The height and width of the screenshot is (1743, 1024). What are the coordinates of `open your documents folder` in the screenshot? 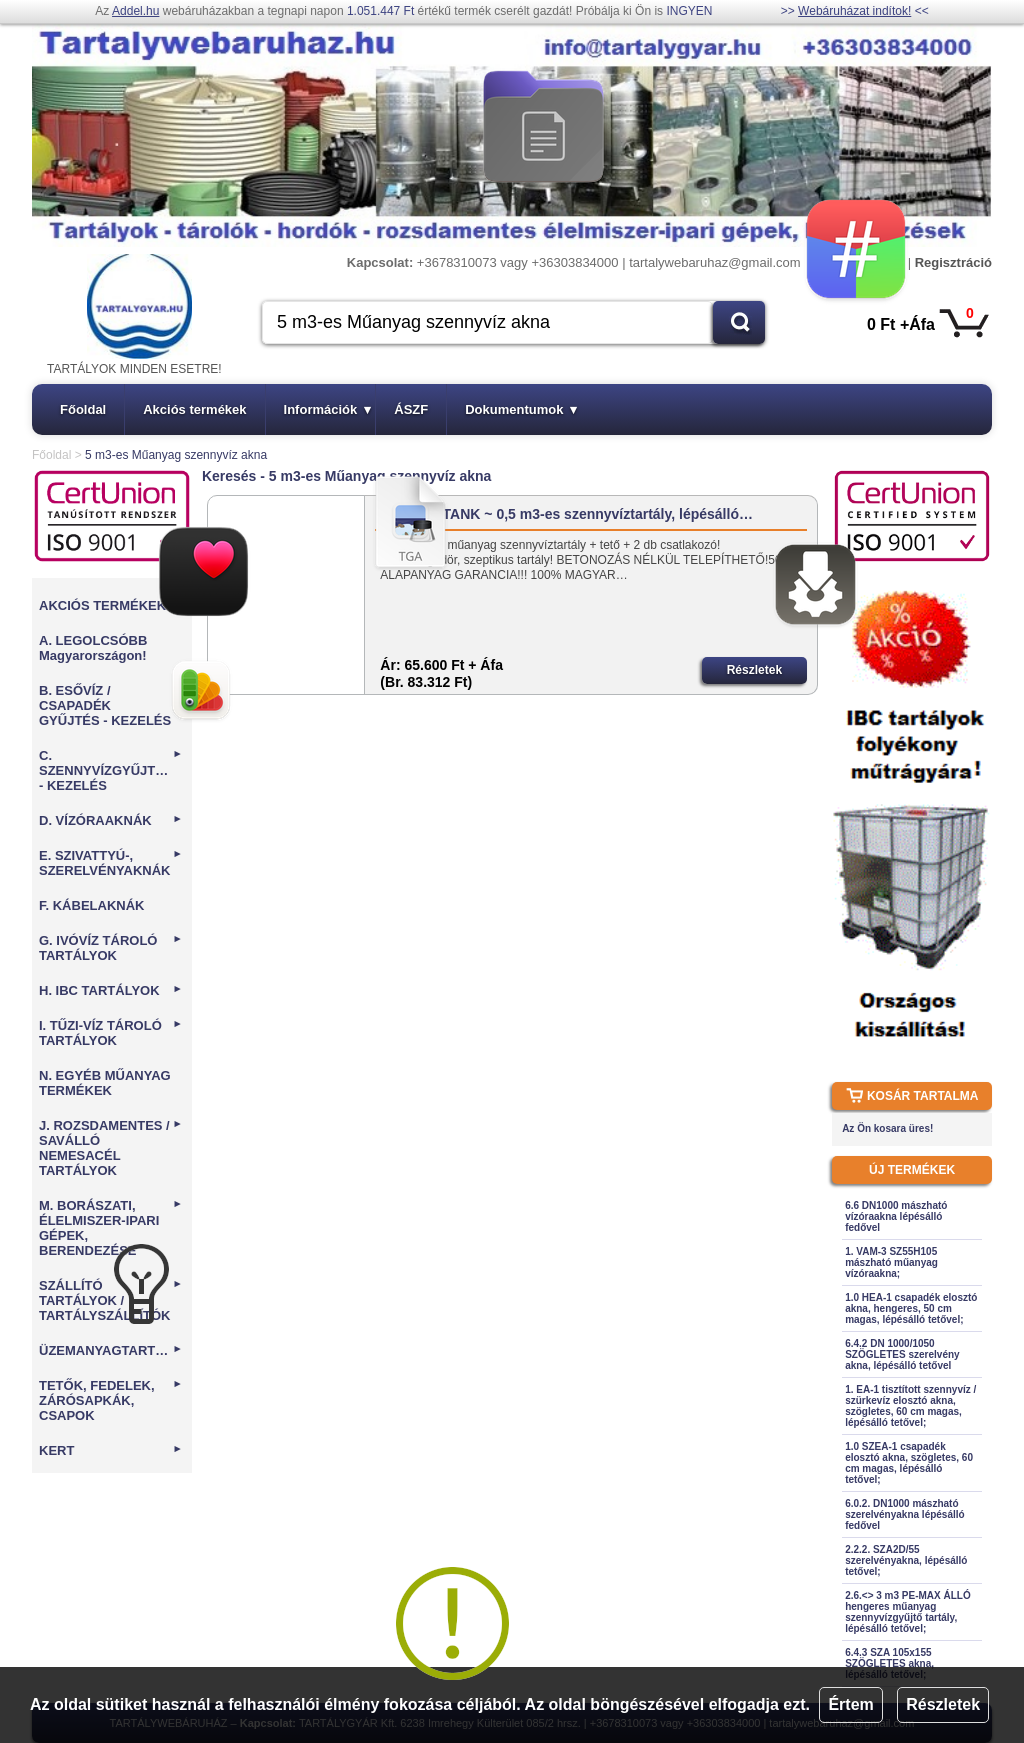 It's located at (543, 126).